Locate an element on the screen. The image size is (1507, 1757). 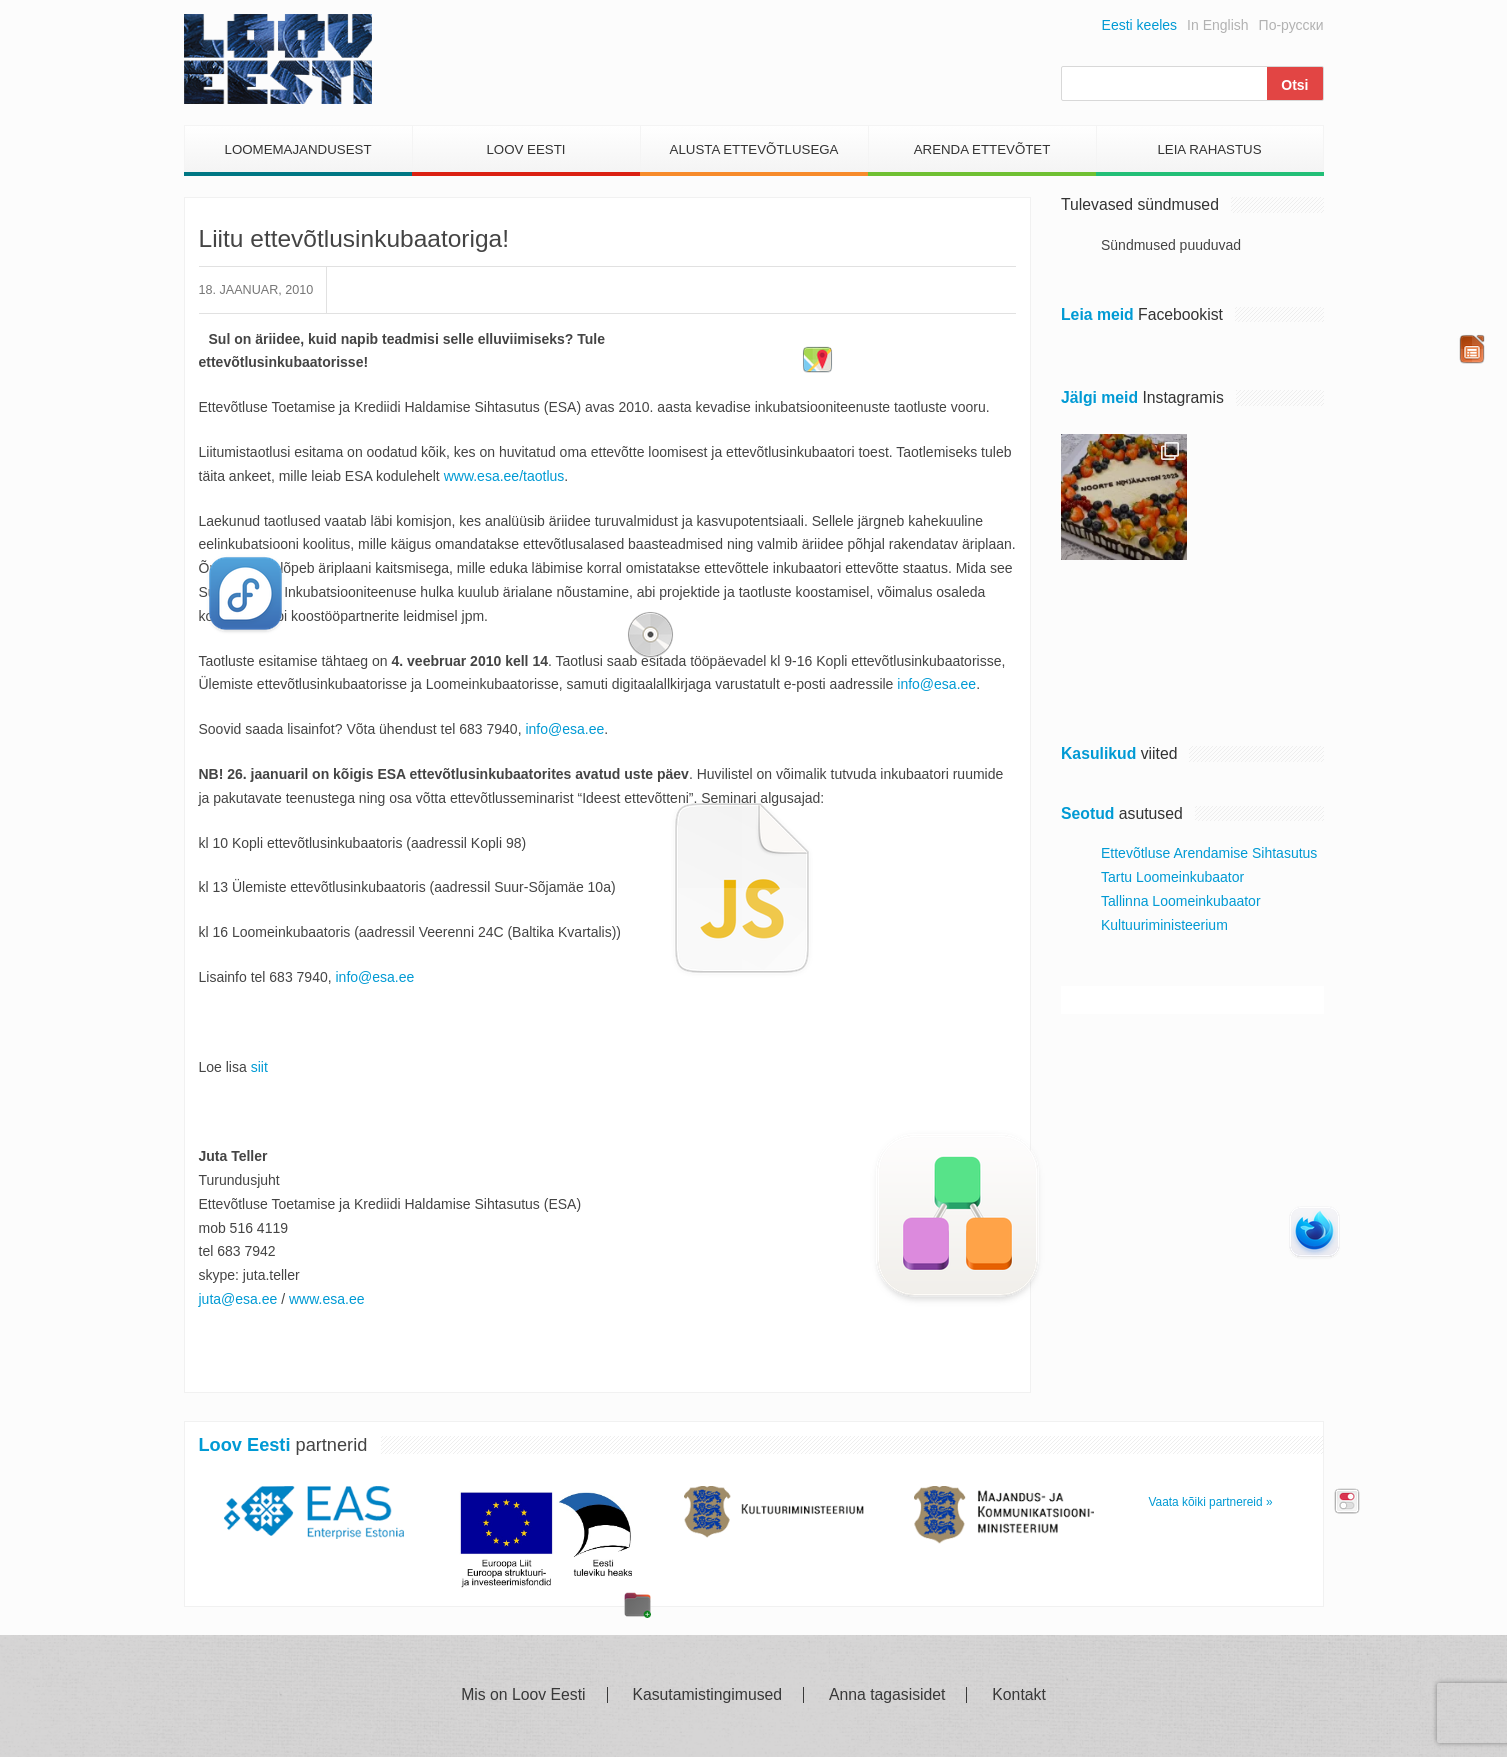
open GTK Node Editor application is located at coordinates (957, 1215).